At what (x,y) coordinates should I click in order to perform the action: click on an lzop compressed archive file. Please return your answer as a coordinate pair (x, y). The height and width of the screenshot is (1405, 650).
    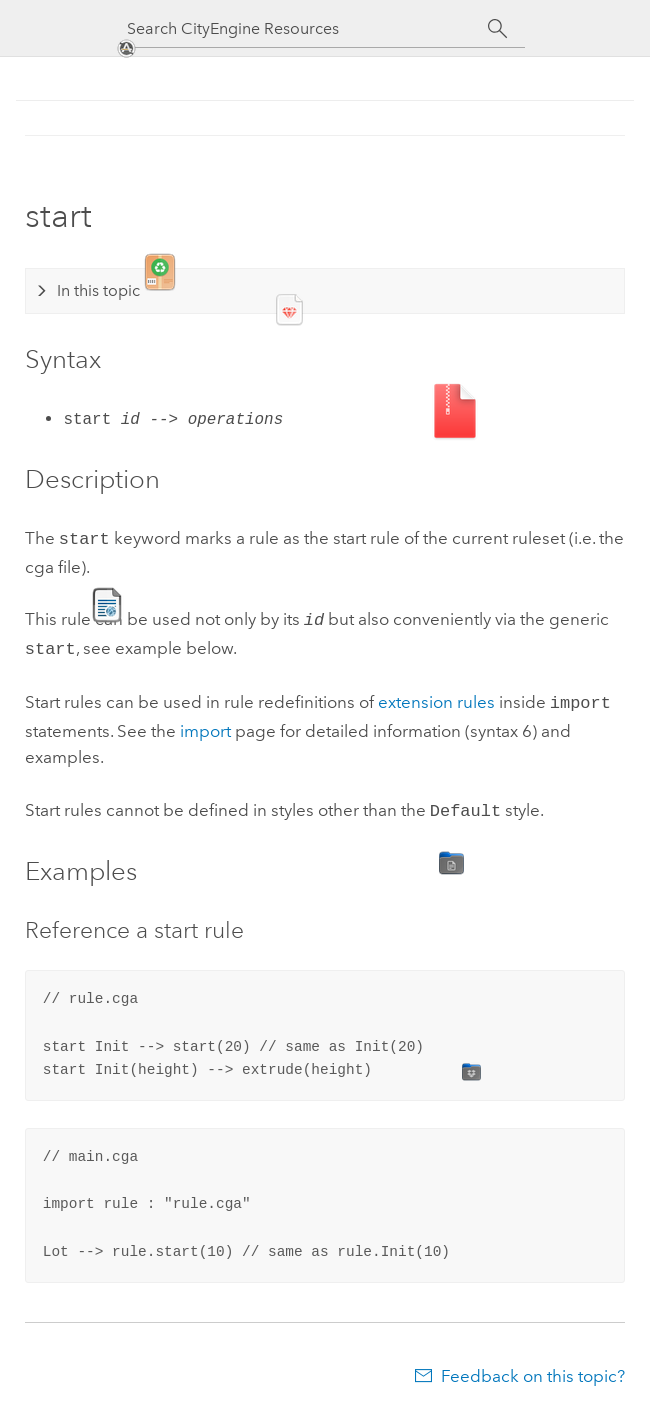
    Looking at the image, I should click on (455, 412).